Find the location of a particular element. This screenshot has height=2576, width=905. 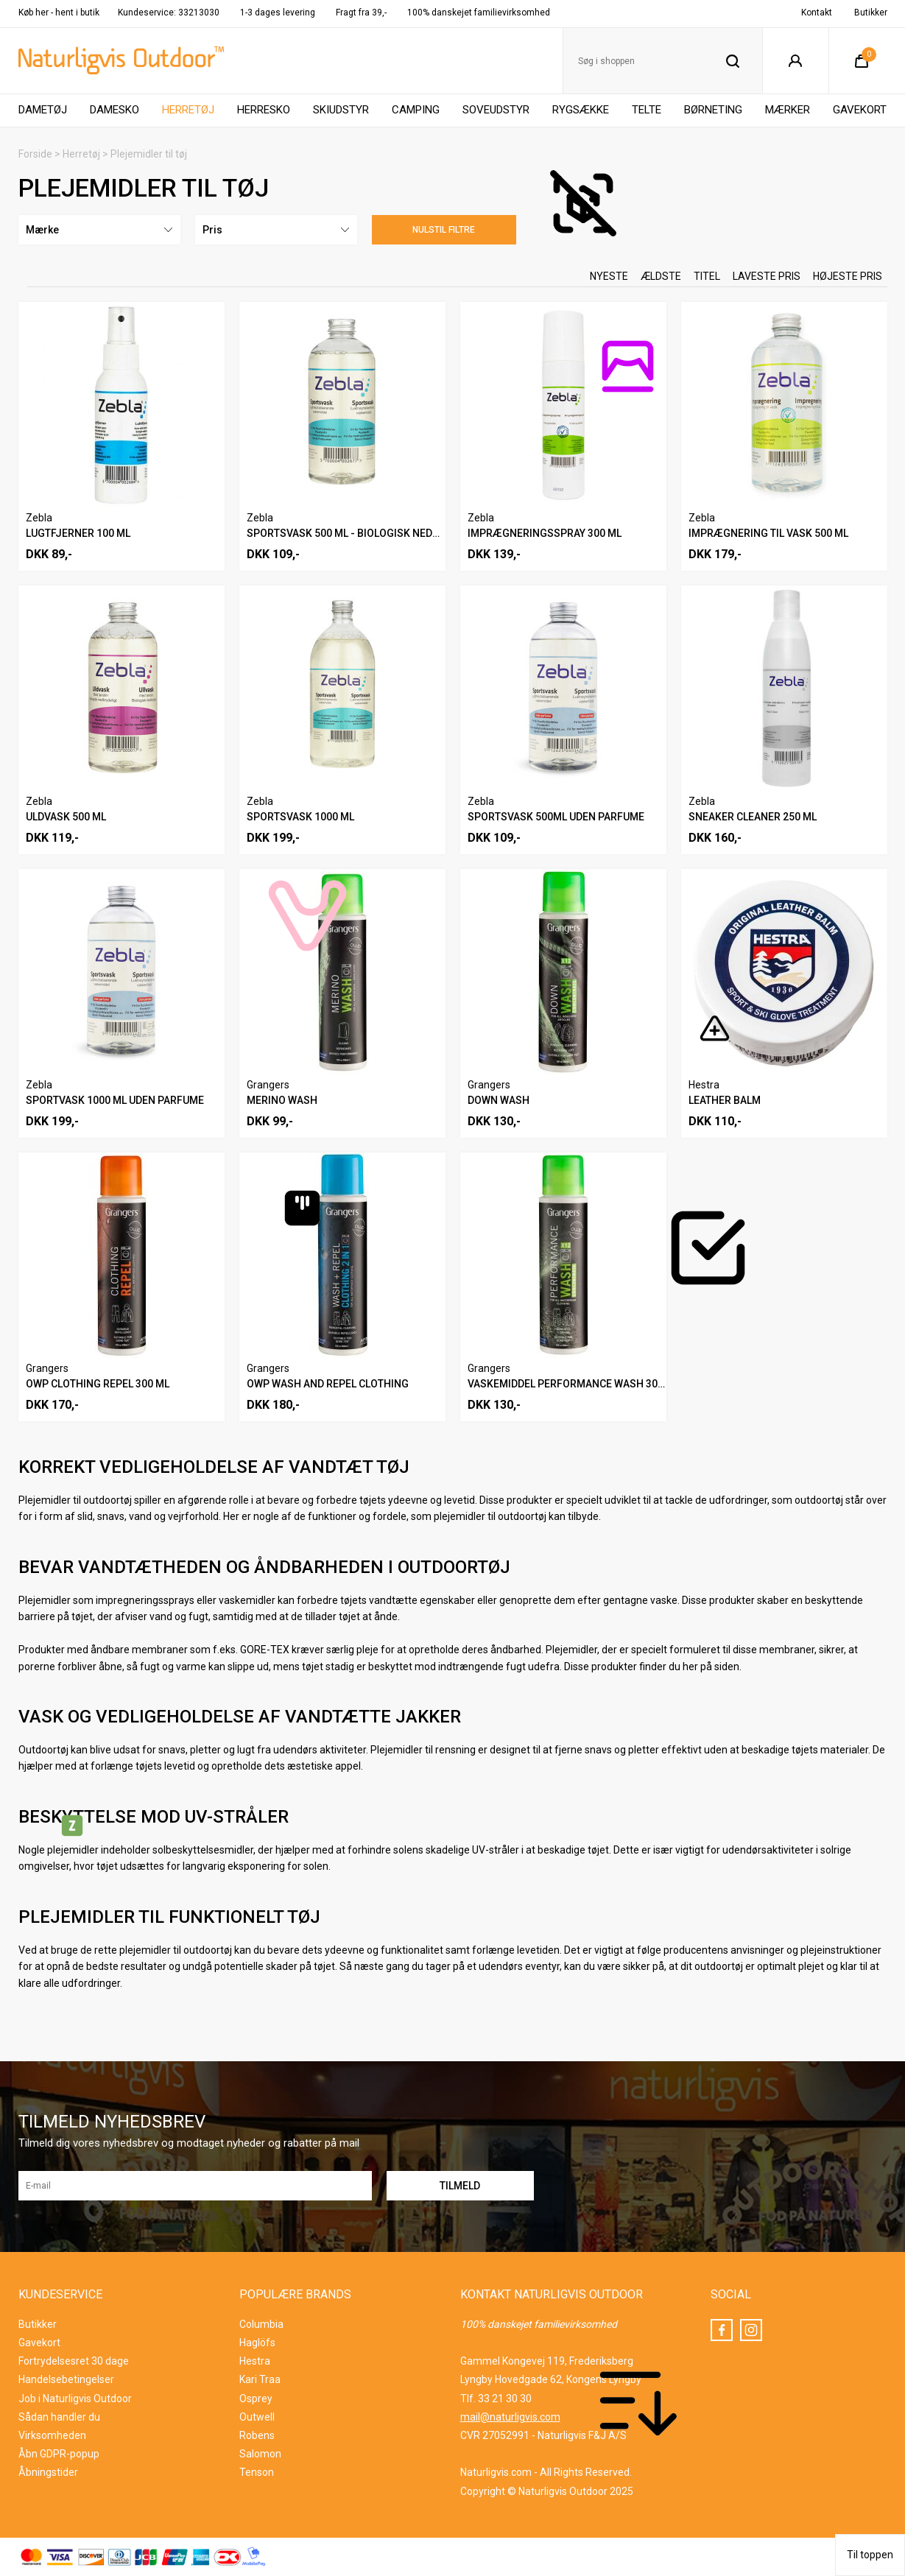

represents the letter Z in a keyboard or text input is located at coordinates (72, 1826).